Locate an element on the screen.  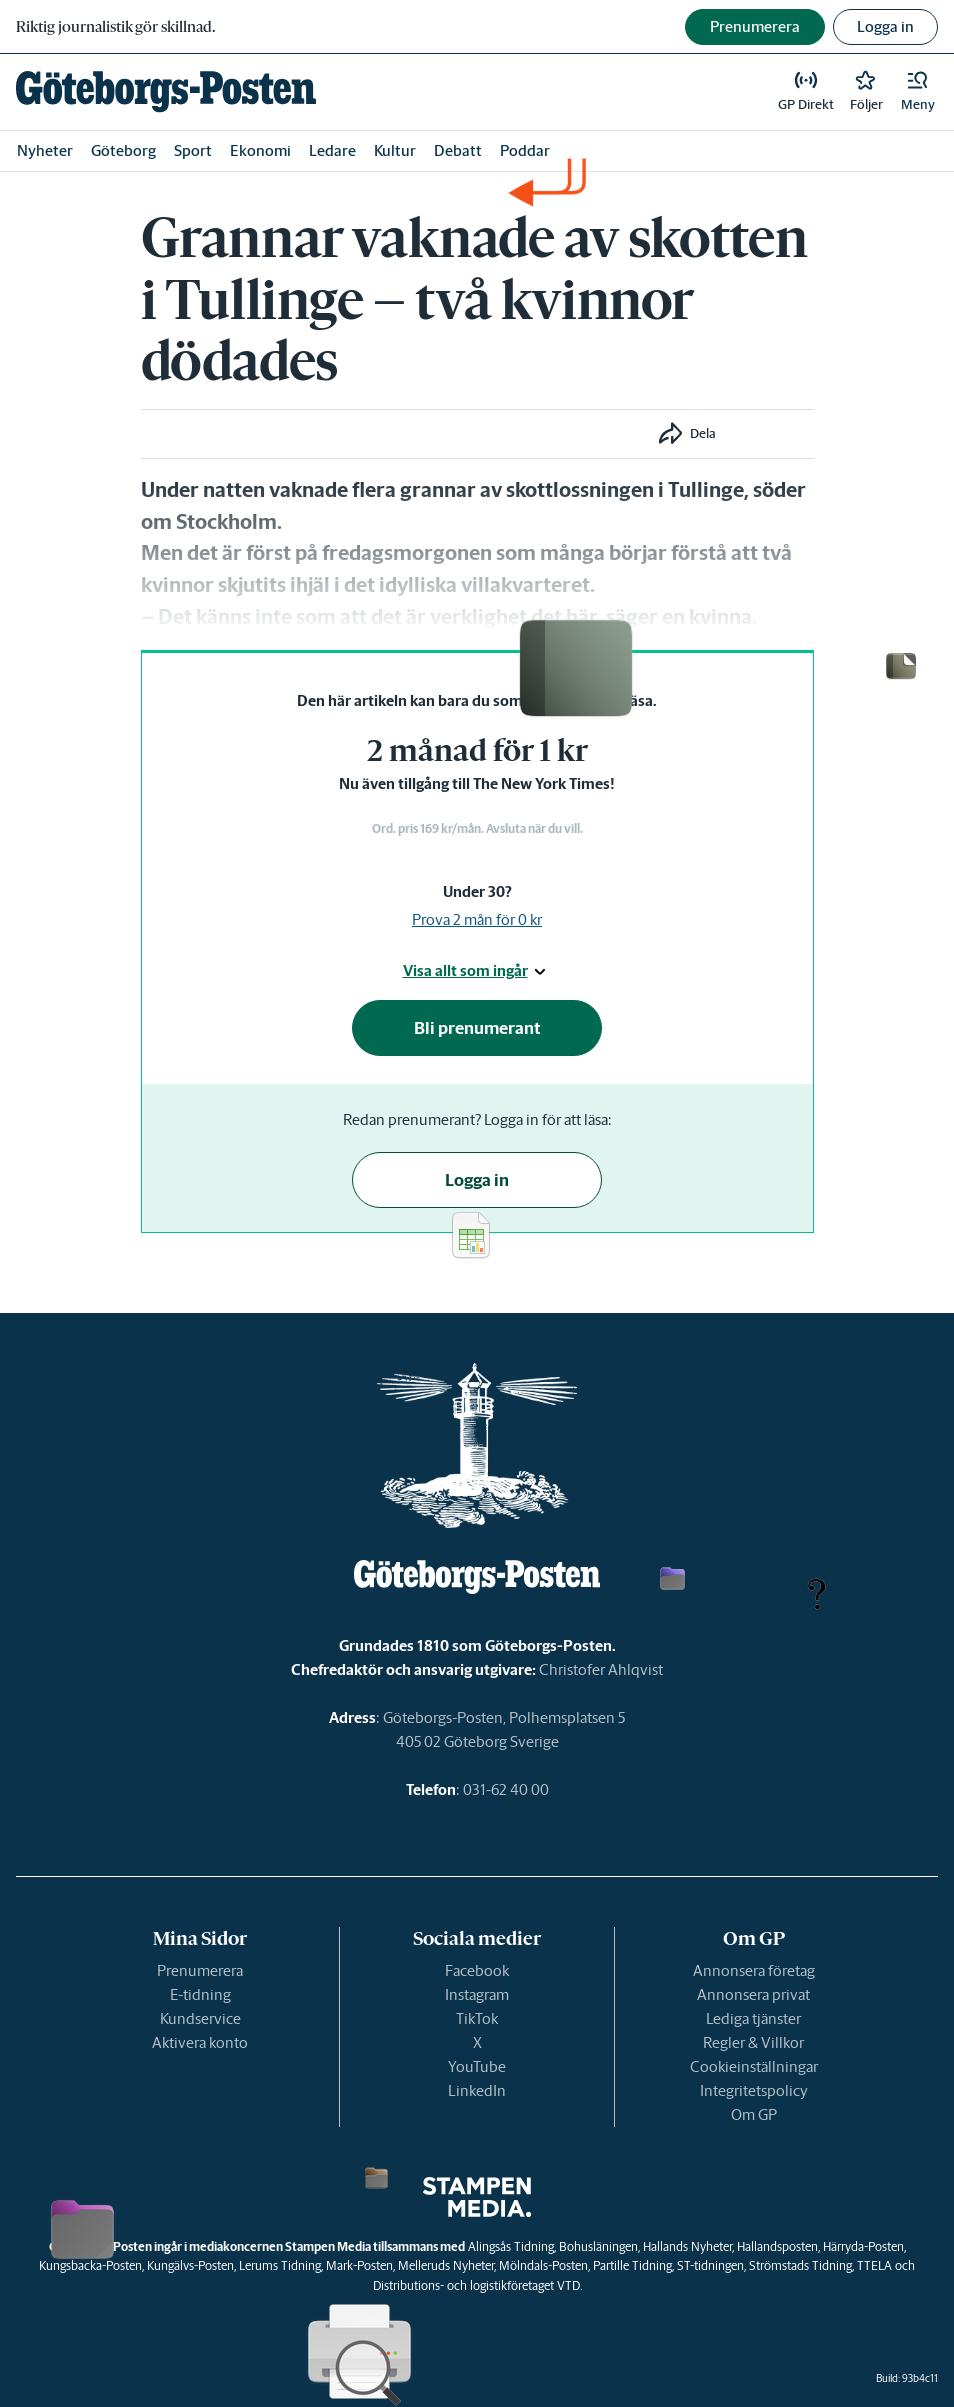
change desktop wallpaper settings is located at coordinates (901, 665).